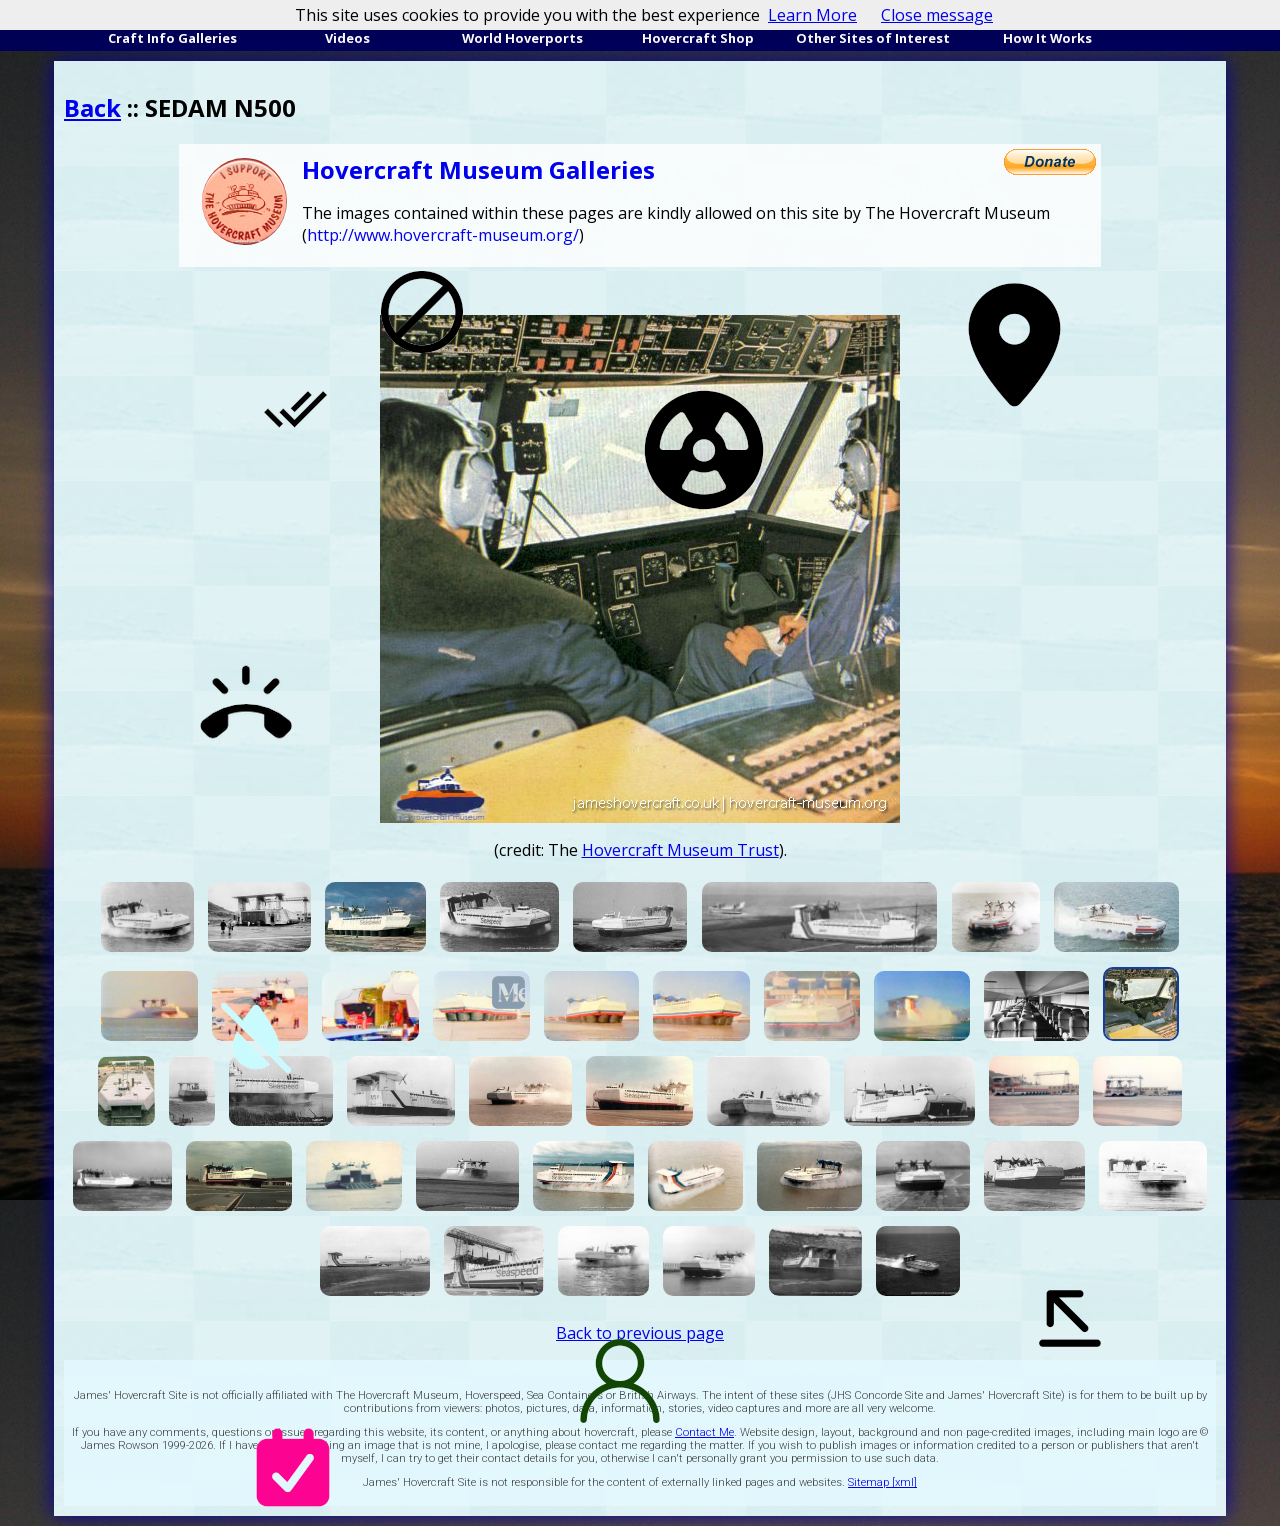 The width and height of the screenshot is (1280, 1526). Describe the element at coordinates (422, 312) in the screenshot. I see `indicates a blocked or prohibited action` at that location.